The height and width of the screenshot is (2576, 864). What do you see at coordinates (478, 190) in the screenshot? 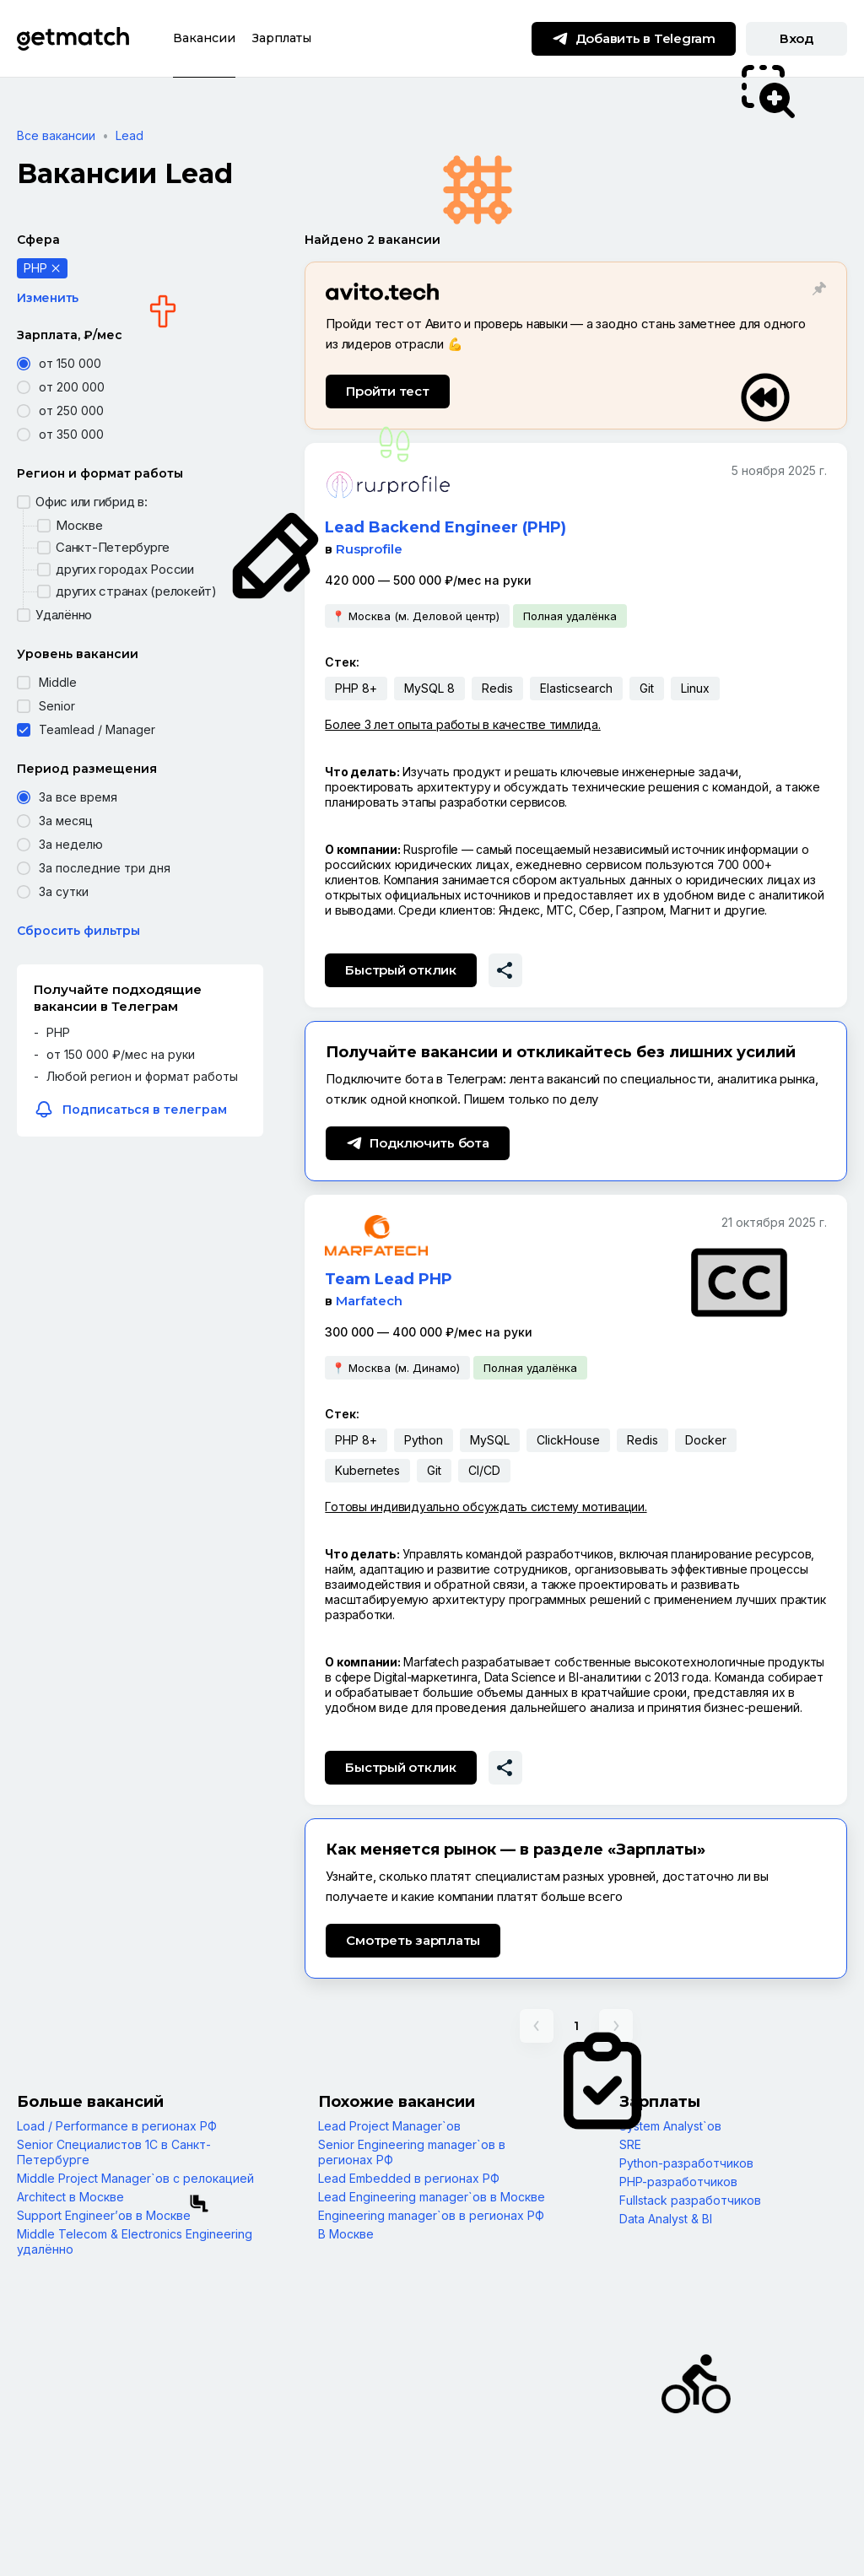
I see `play go board game` at bounding box center [478, 190].